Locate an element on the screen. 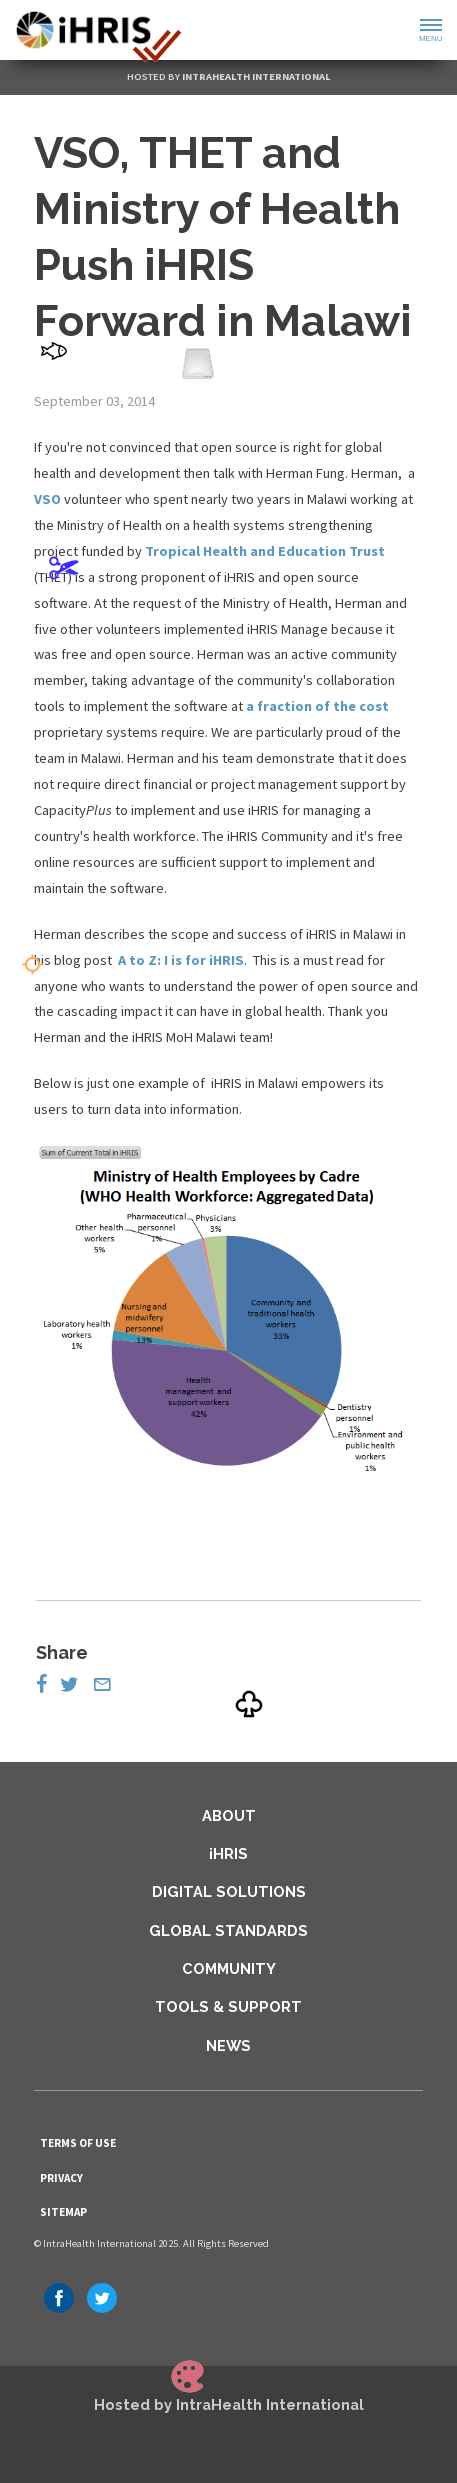 The height and width of the screenshot is (2483, 457). open color picker or theme settings is located at coordinates (187, 2376).